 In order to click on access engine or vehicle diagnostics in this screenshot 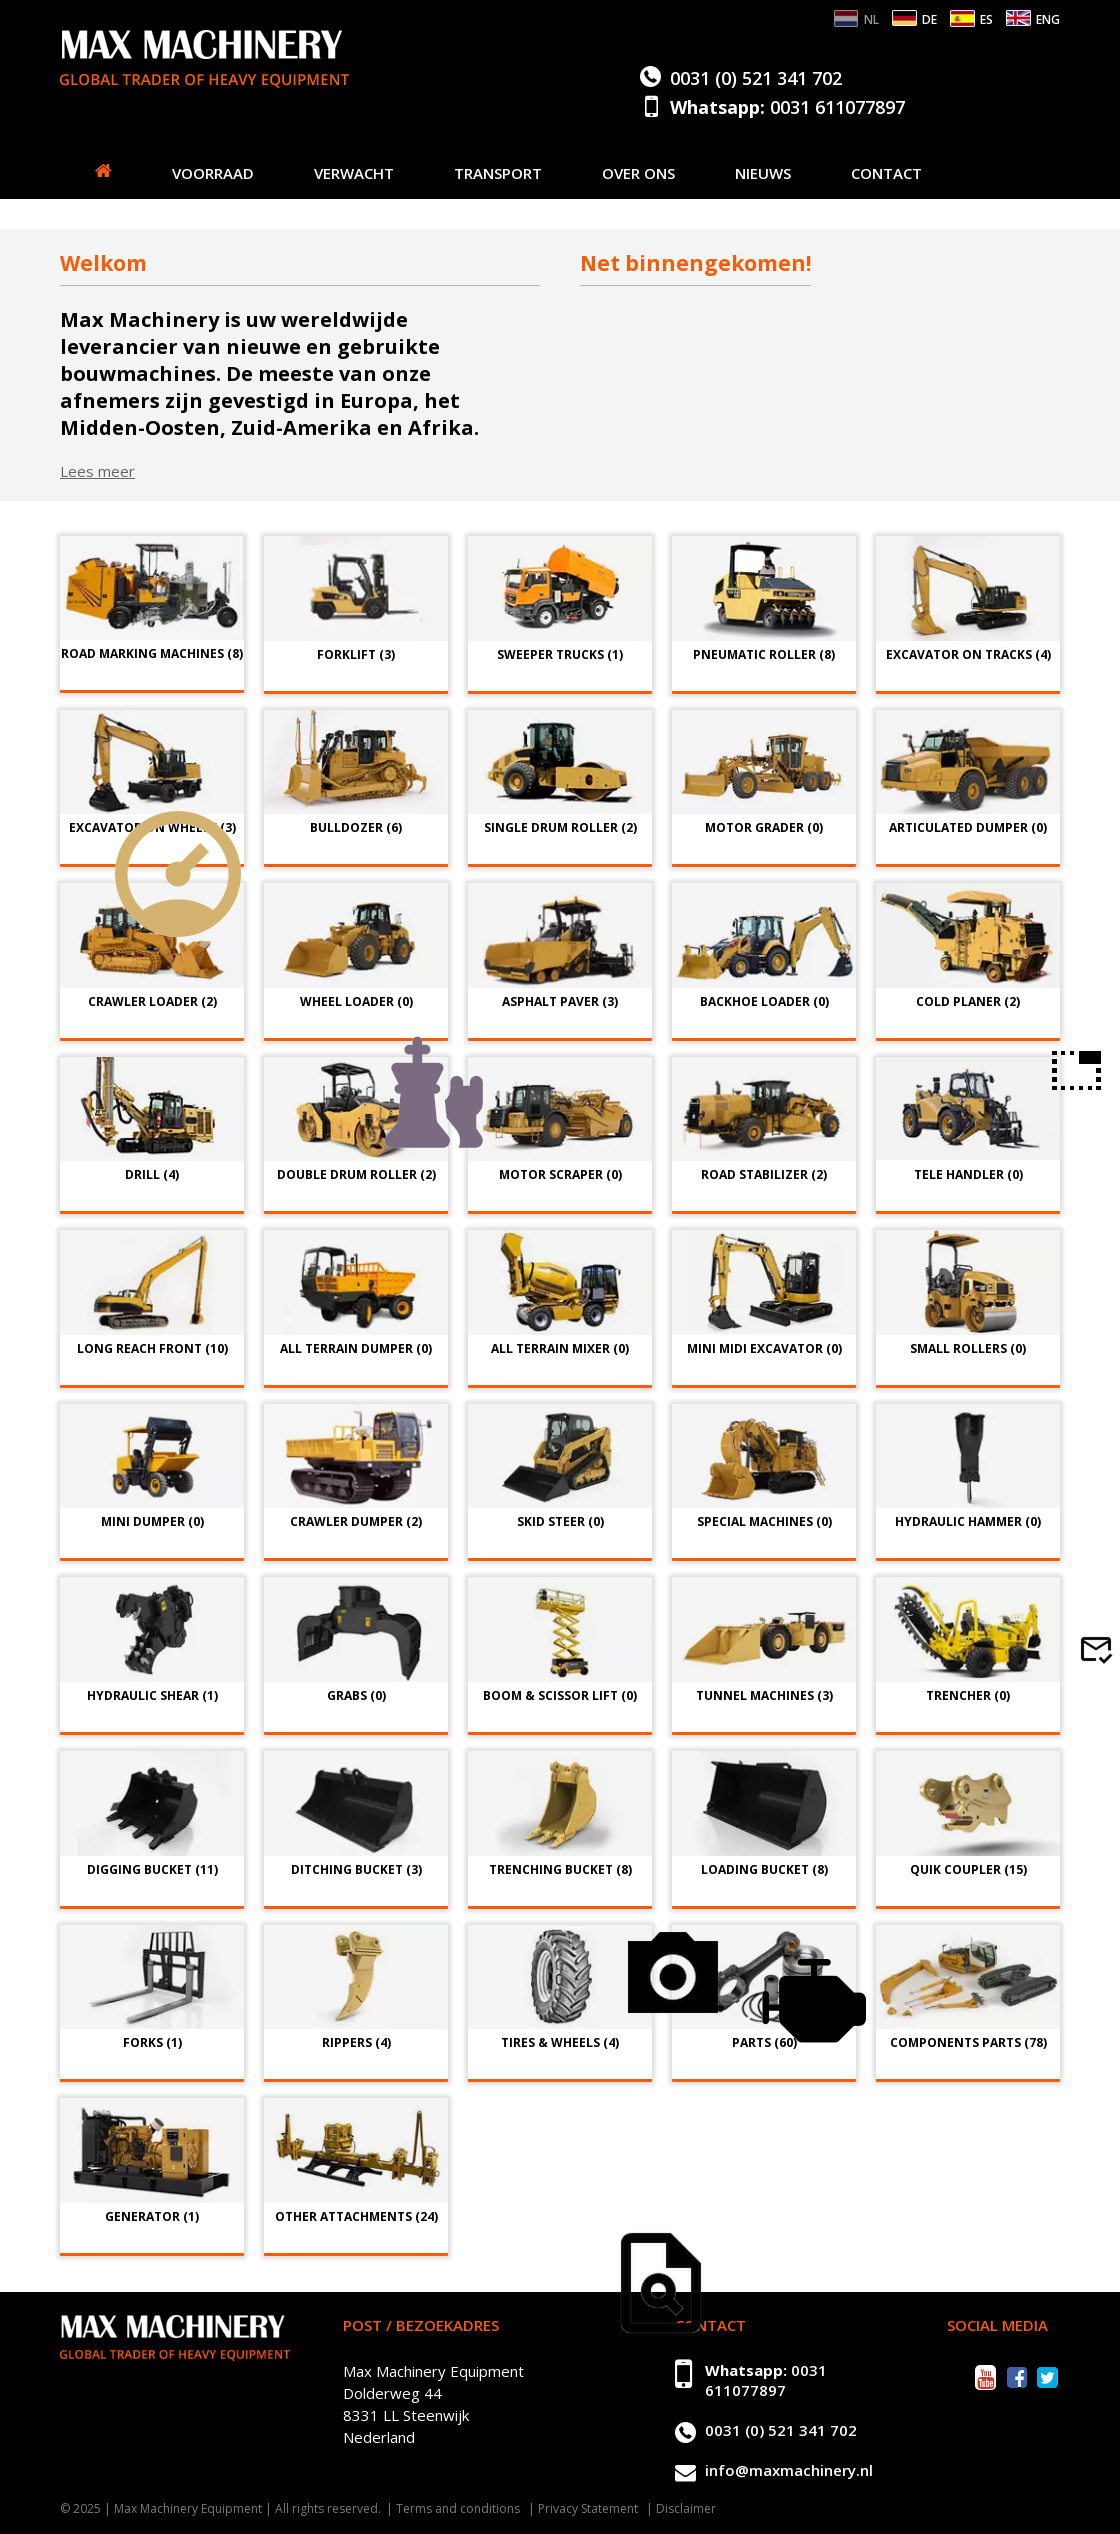, I will do `click(812, 2002)`.